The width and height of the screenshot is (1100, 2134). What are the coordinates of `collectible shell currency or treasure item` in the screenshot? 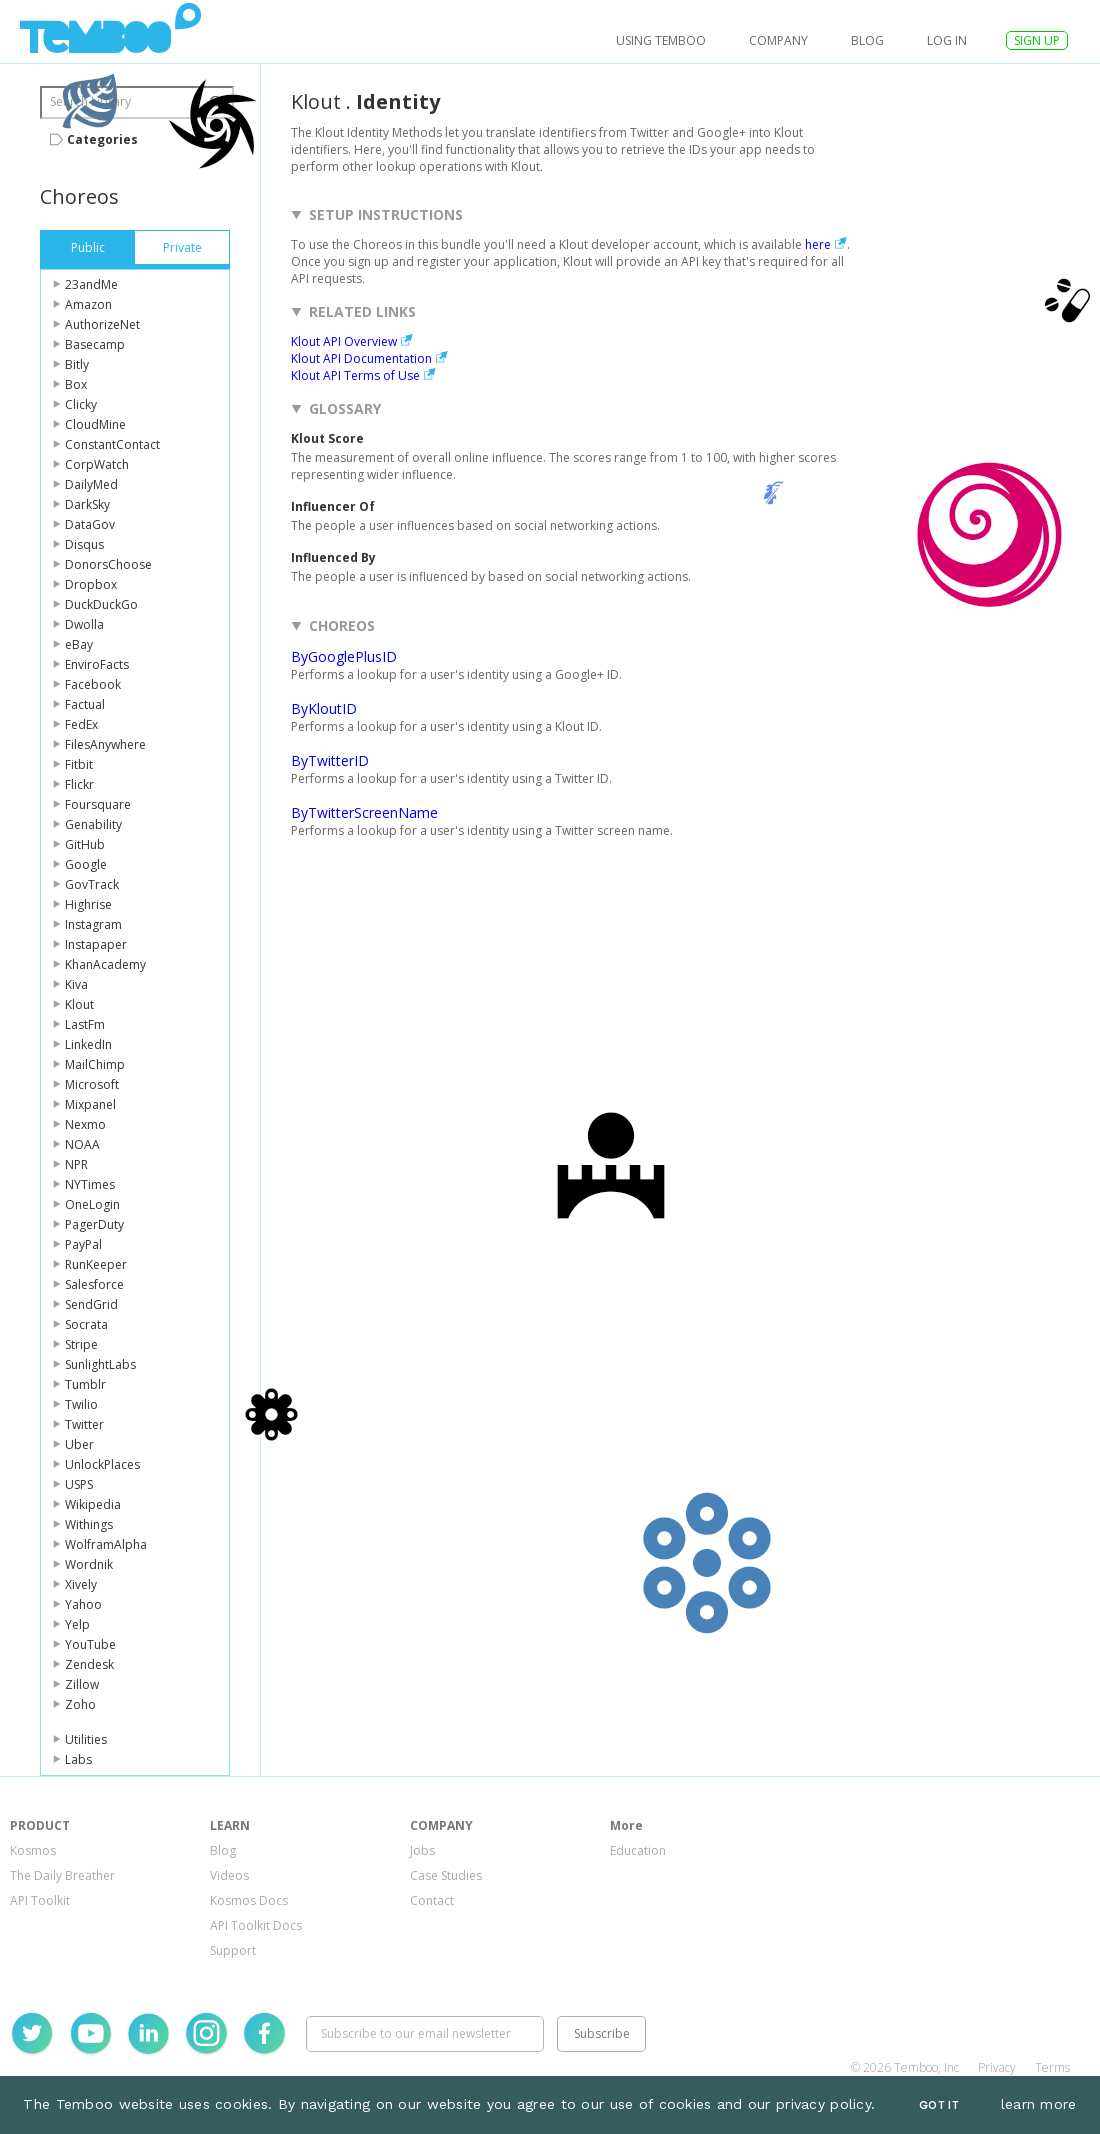 It's located at (989, 534).